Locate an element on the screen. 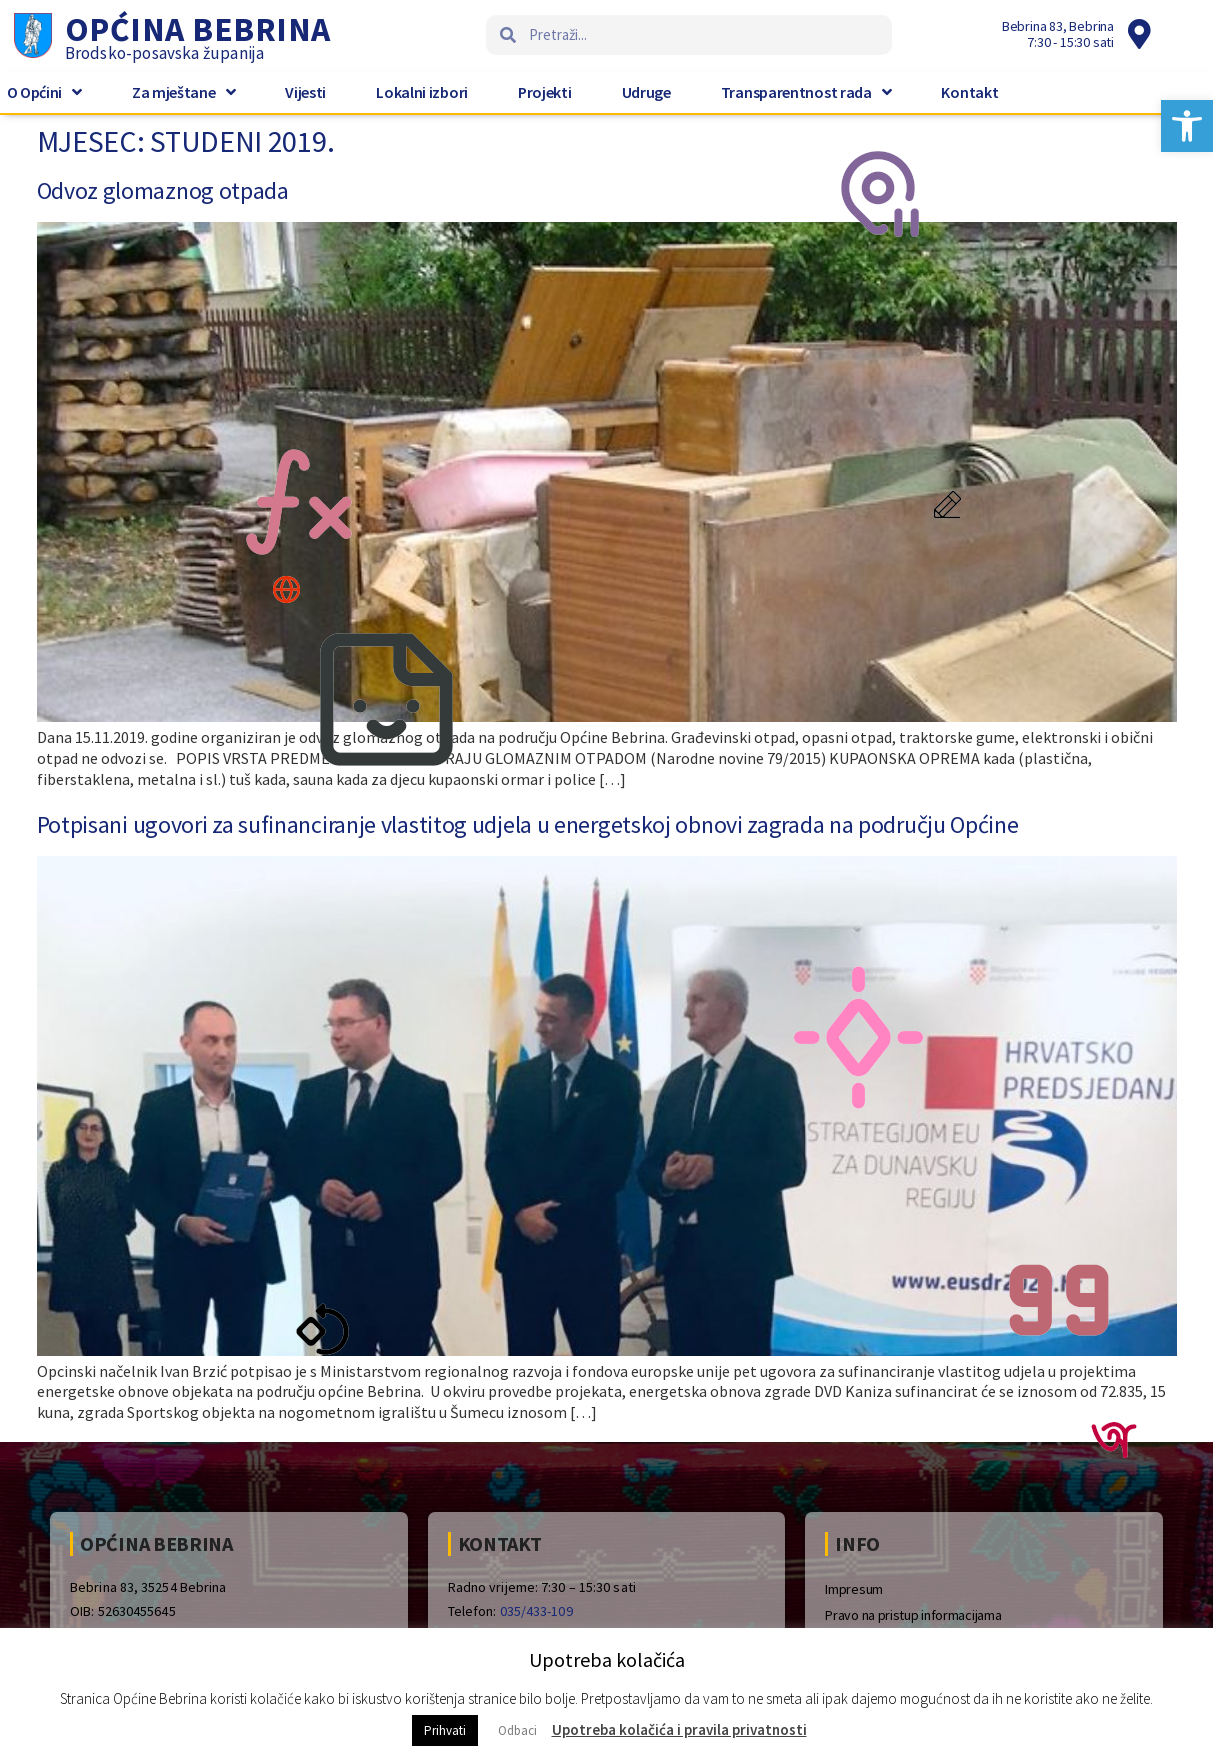 Image resolution: width=1213 pixels, height=1758 pixels. switch to bangla language input is located at coordinates (1114, 1440).